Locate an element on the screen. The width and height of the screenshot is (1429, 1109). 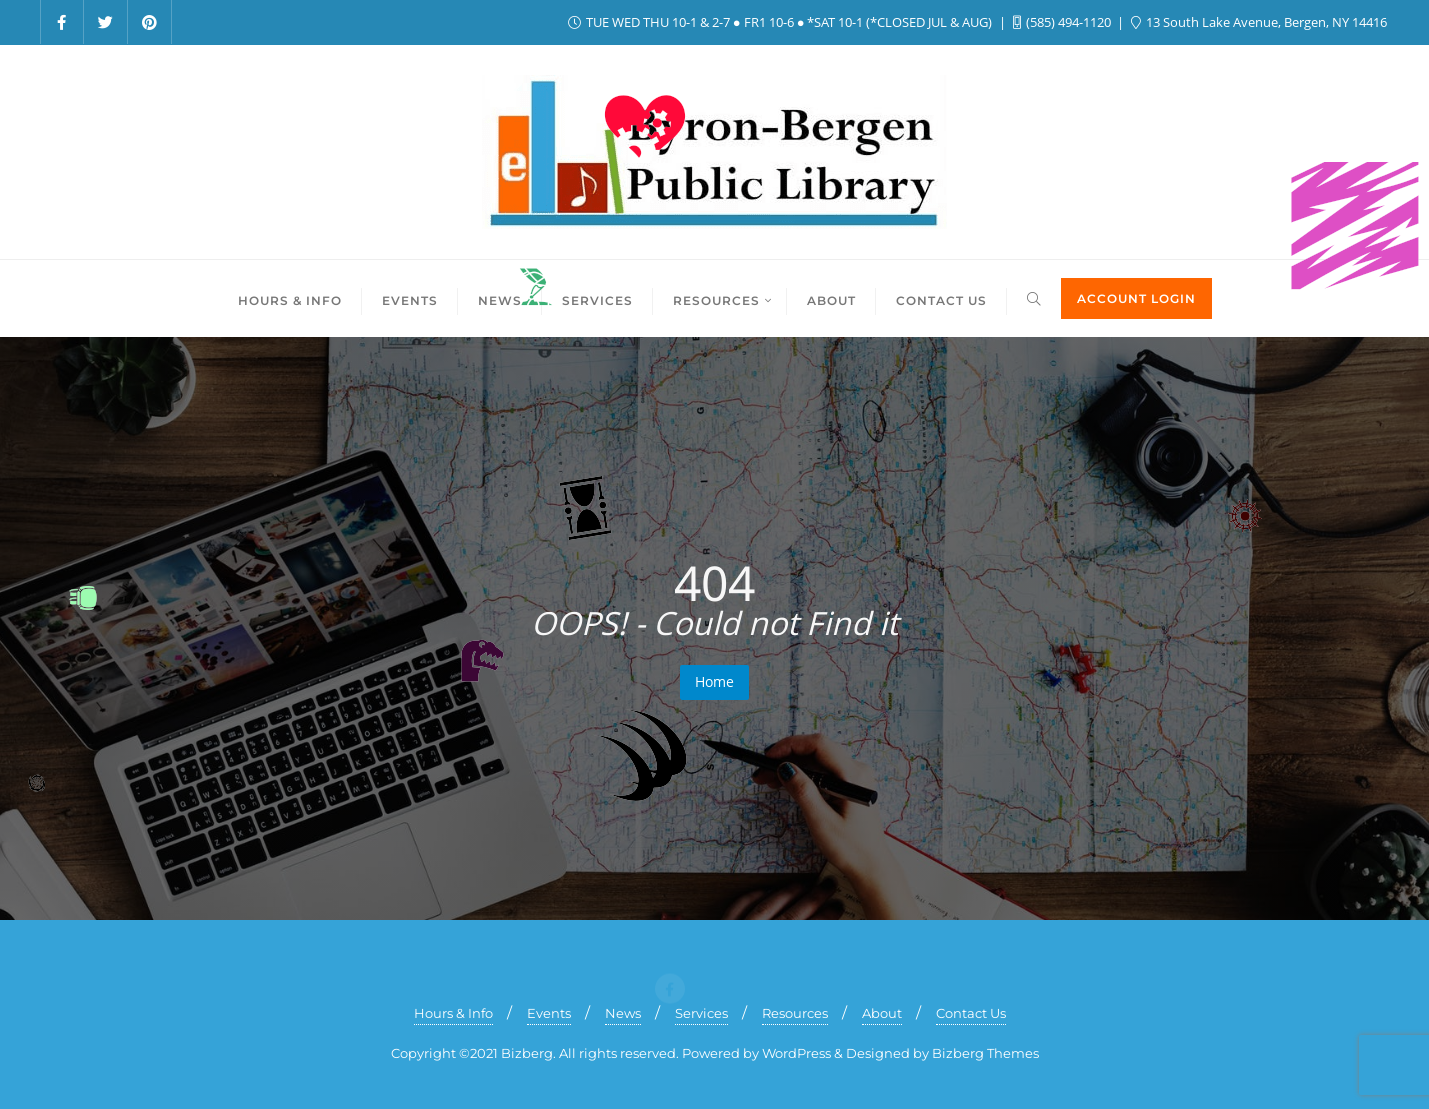
select robotic leg equipment or upgrade is located at coordinates (536, 287).